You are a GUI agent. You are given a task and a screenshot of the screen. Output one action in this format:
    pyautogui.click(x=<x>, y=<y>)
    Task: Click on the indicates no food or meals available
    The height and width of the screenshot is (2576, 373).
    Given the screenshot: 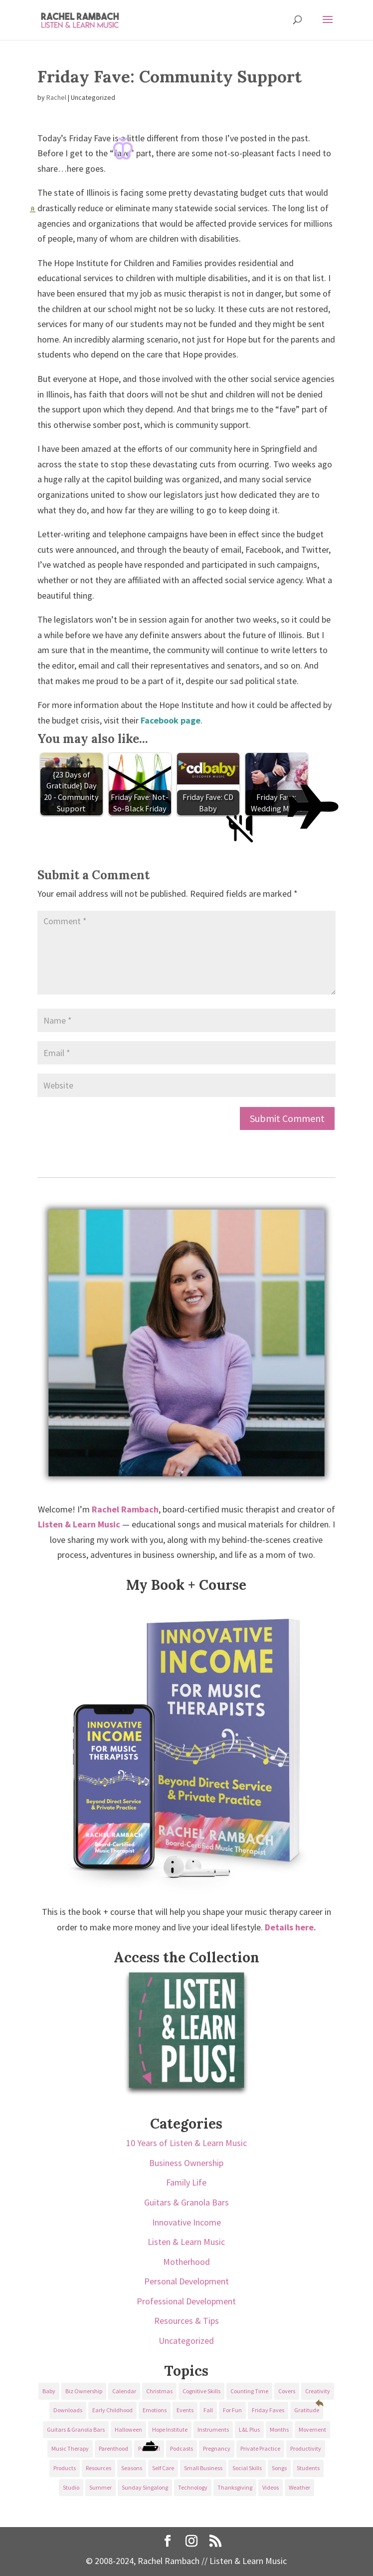 What is the action you would take?
    pyautogui.click(x=240, y=828)
    